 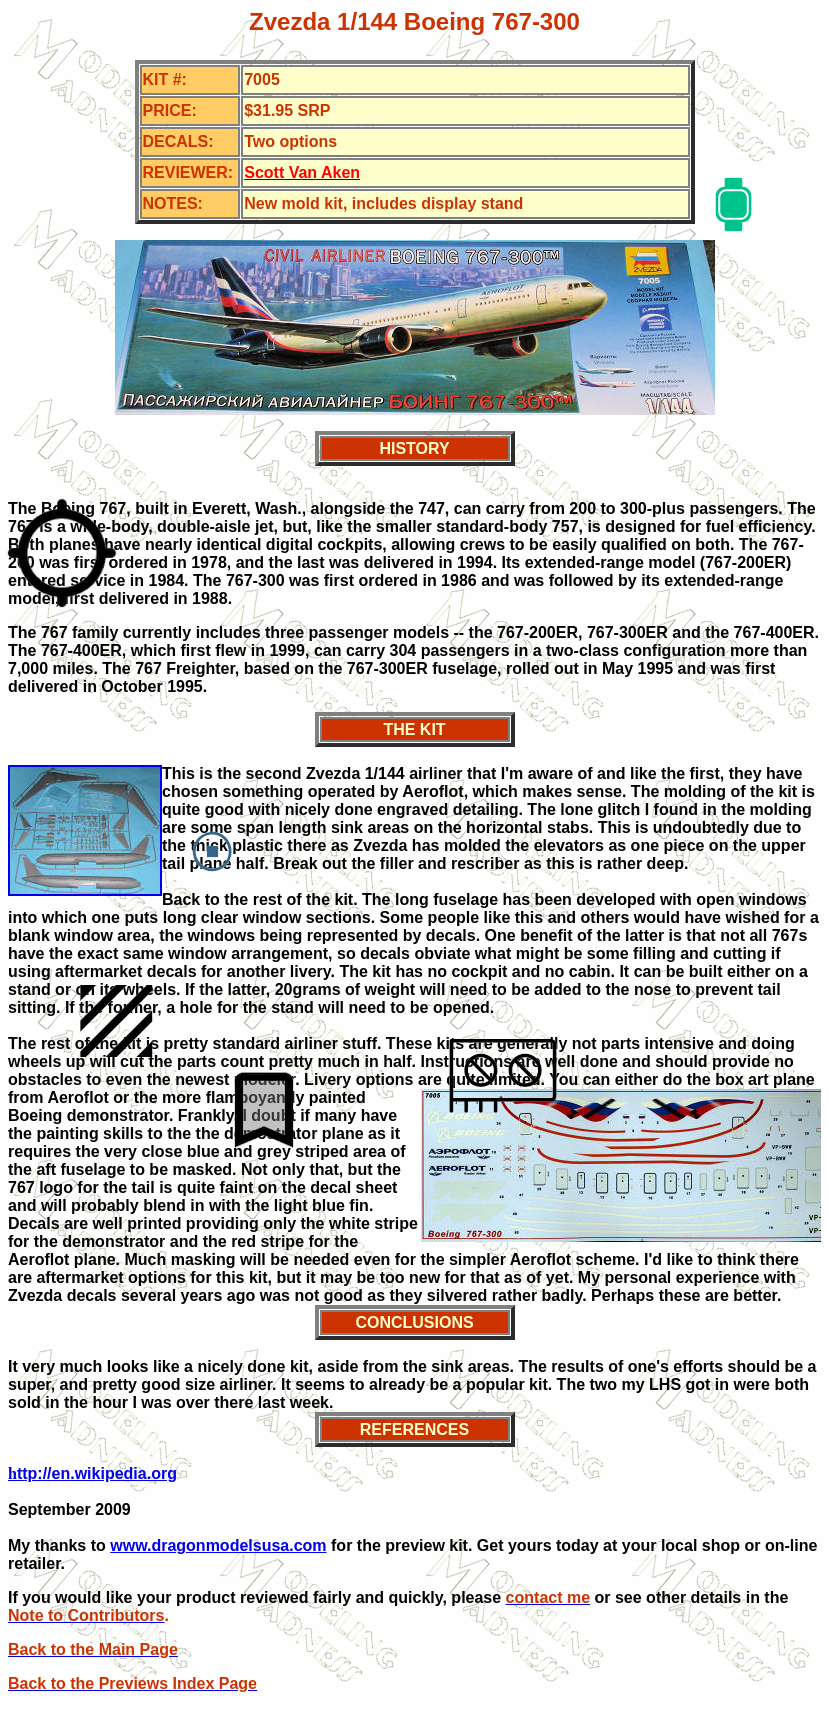 I want to click on GPS signal not yet acquired, so click(x=62, y=553).